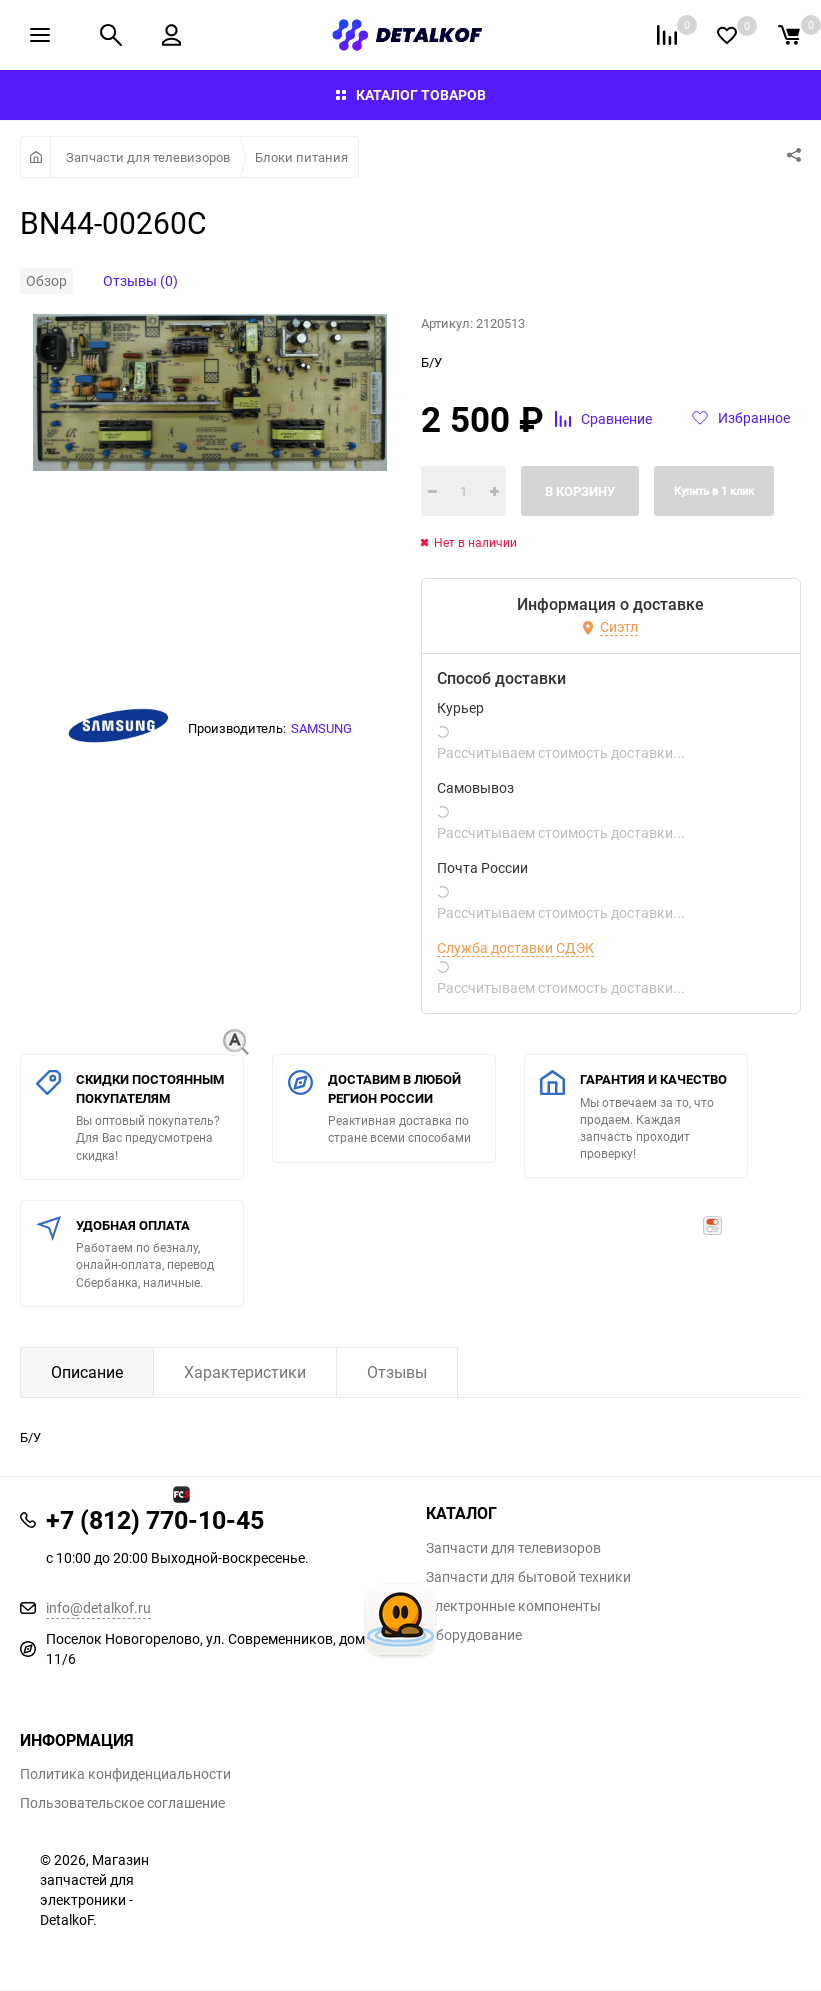 Image resolution: width=821 pixels, height=1991 pixels. What do you see at coordinates (712, 1225) in the screenshot?
I see `open system tweaks or settings customization` at bounding box center [712, 1225].